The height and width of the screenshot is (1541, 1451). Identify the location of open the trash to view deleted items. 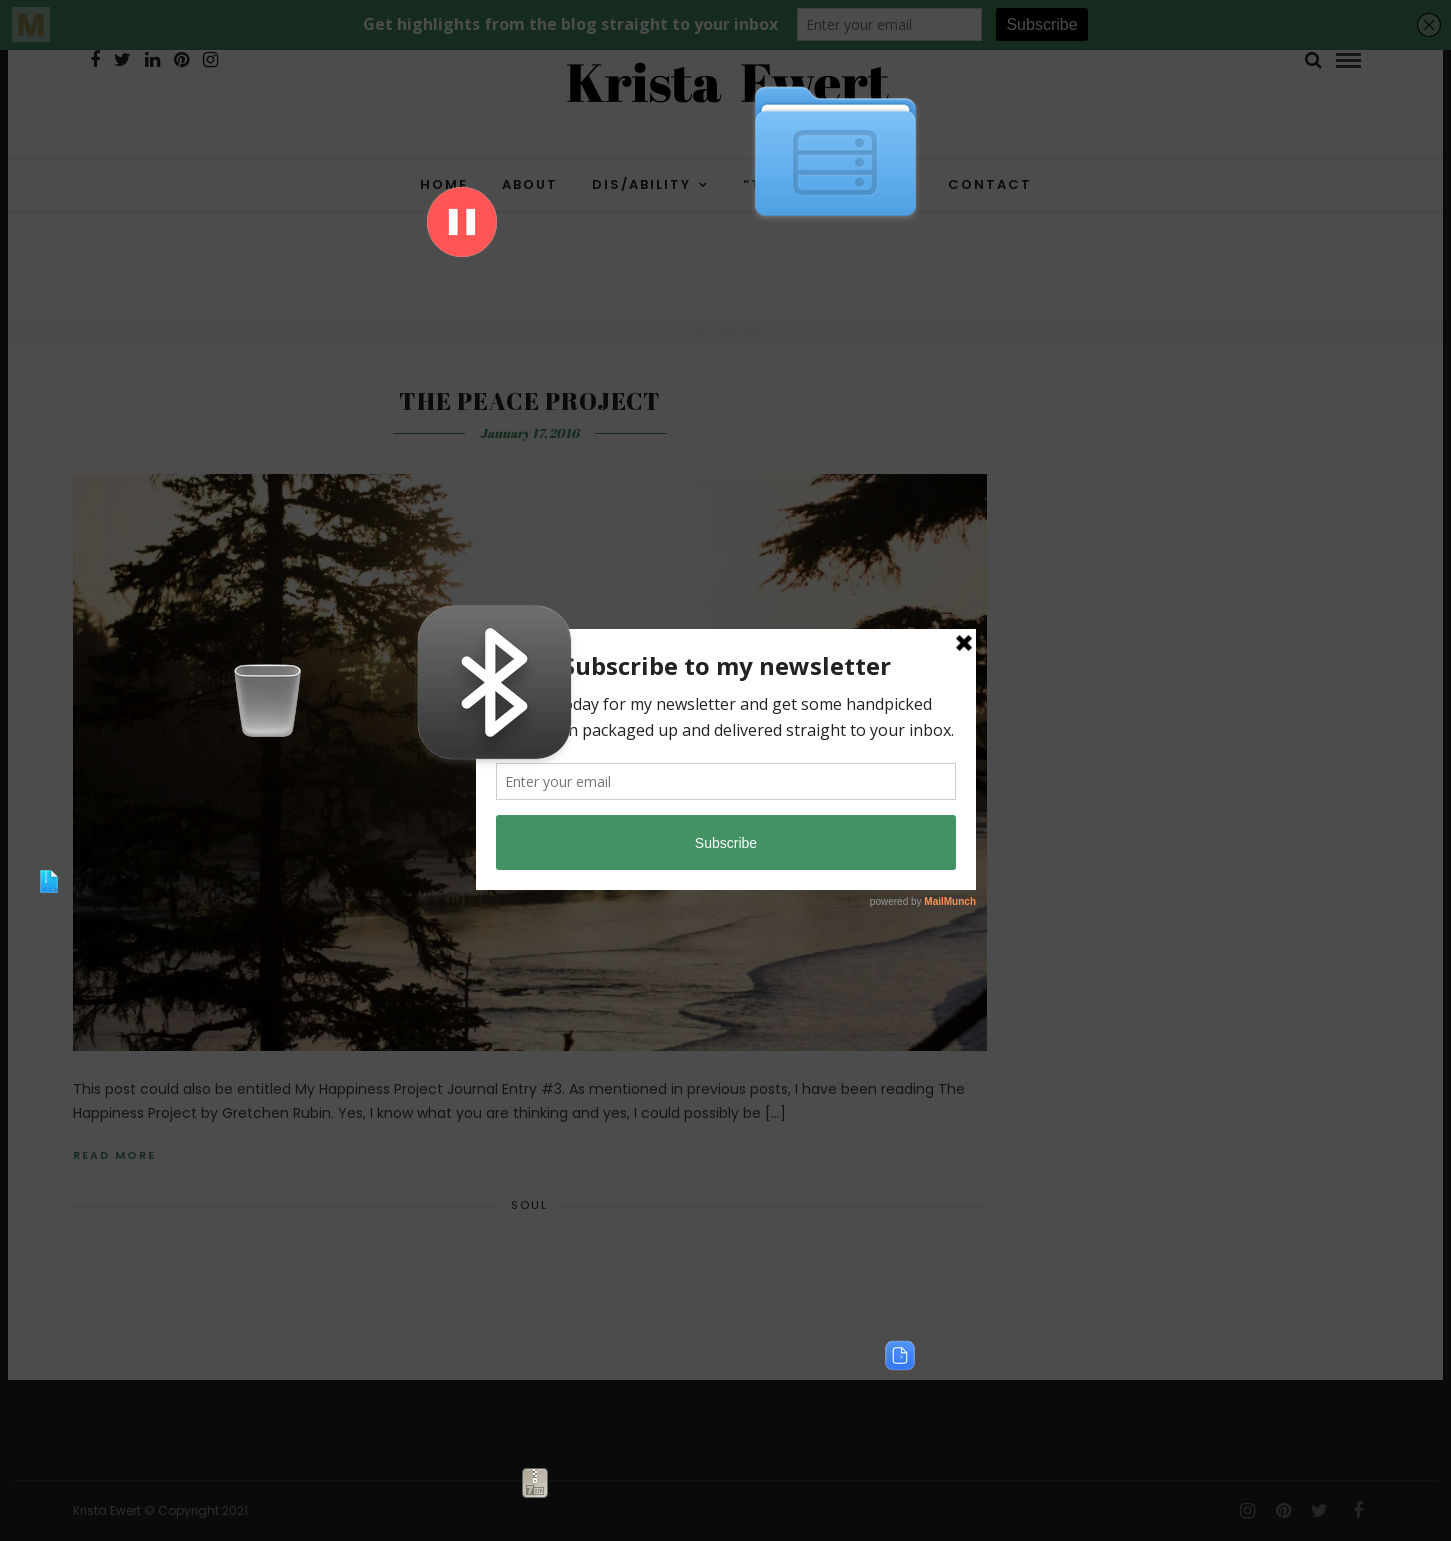
(267, 699).